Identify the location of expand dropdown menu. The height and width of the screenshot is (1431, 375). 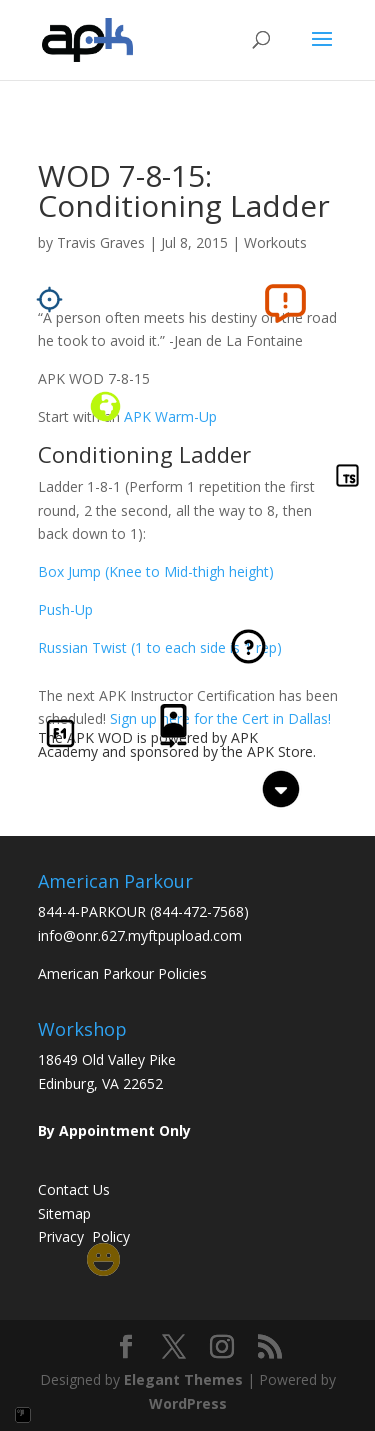
(281, 789).